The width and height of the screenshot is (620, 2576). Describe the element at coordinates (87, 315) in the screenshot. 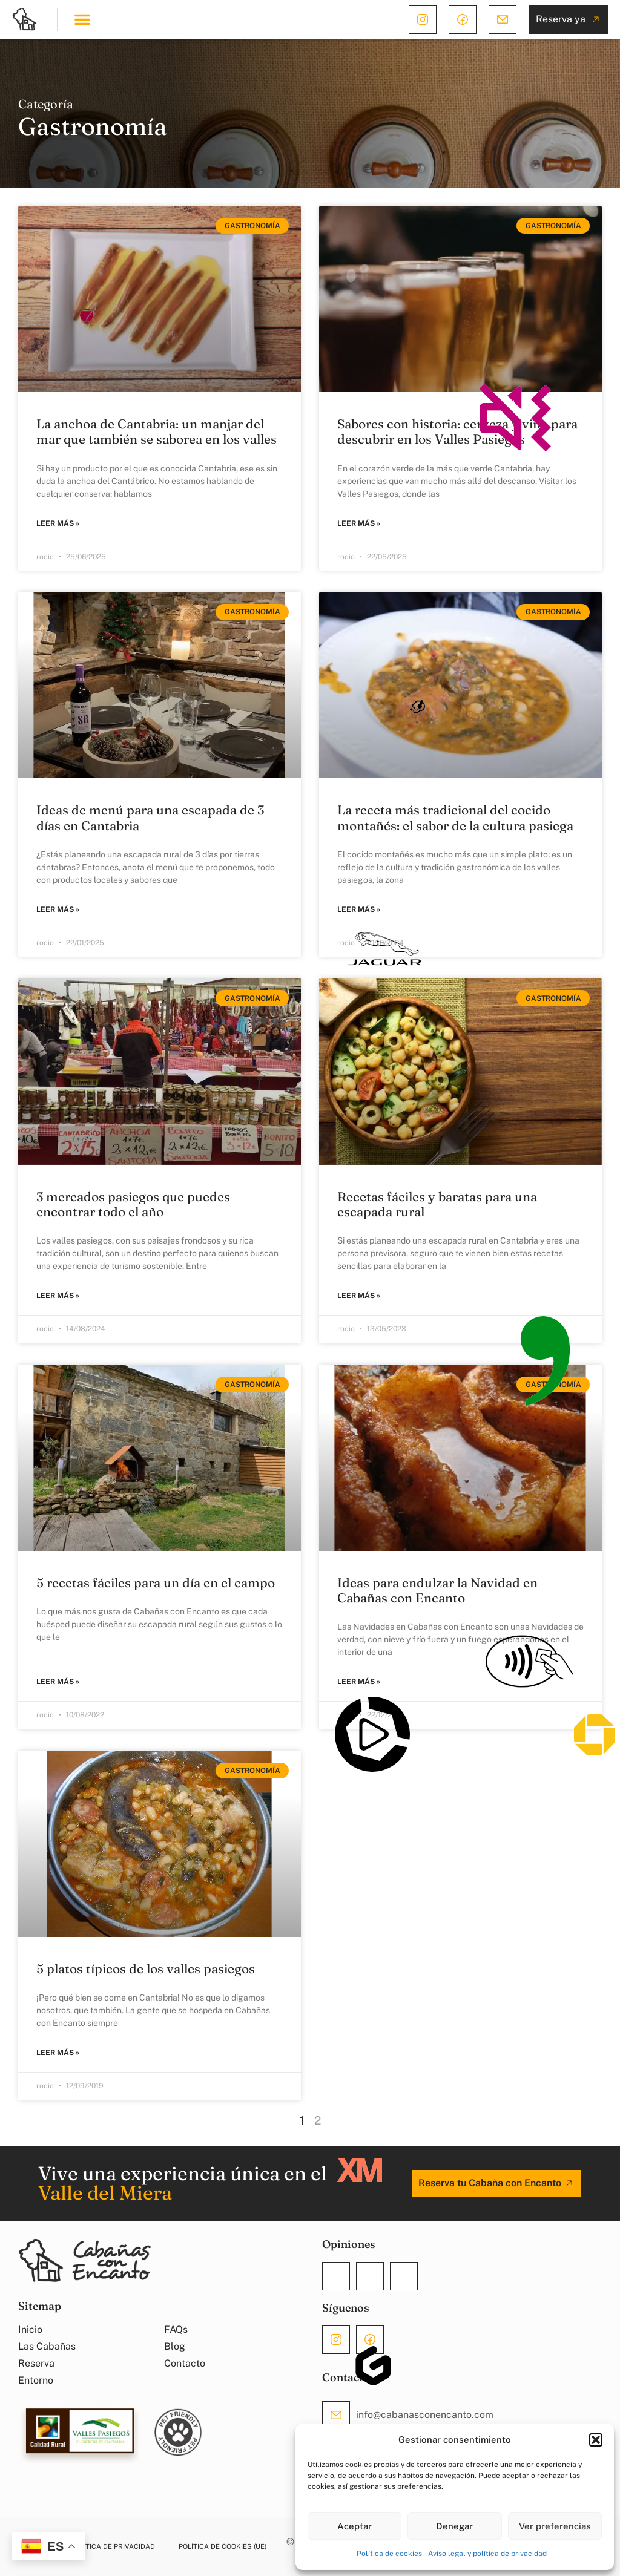

I see `Framework7 mobile framework logo` at that location.